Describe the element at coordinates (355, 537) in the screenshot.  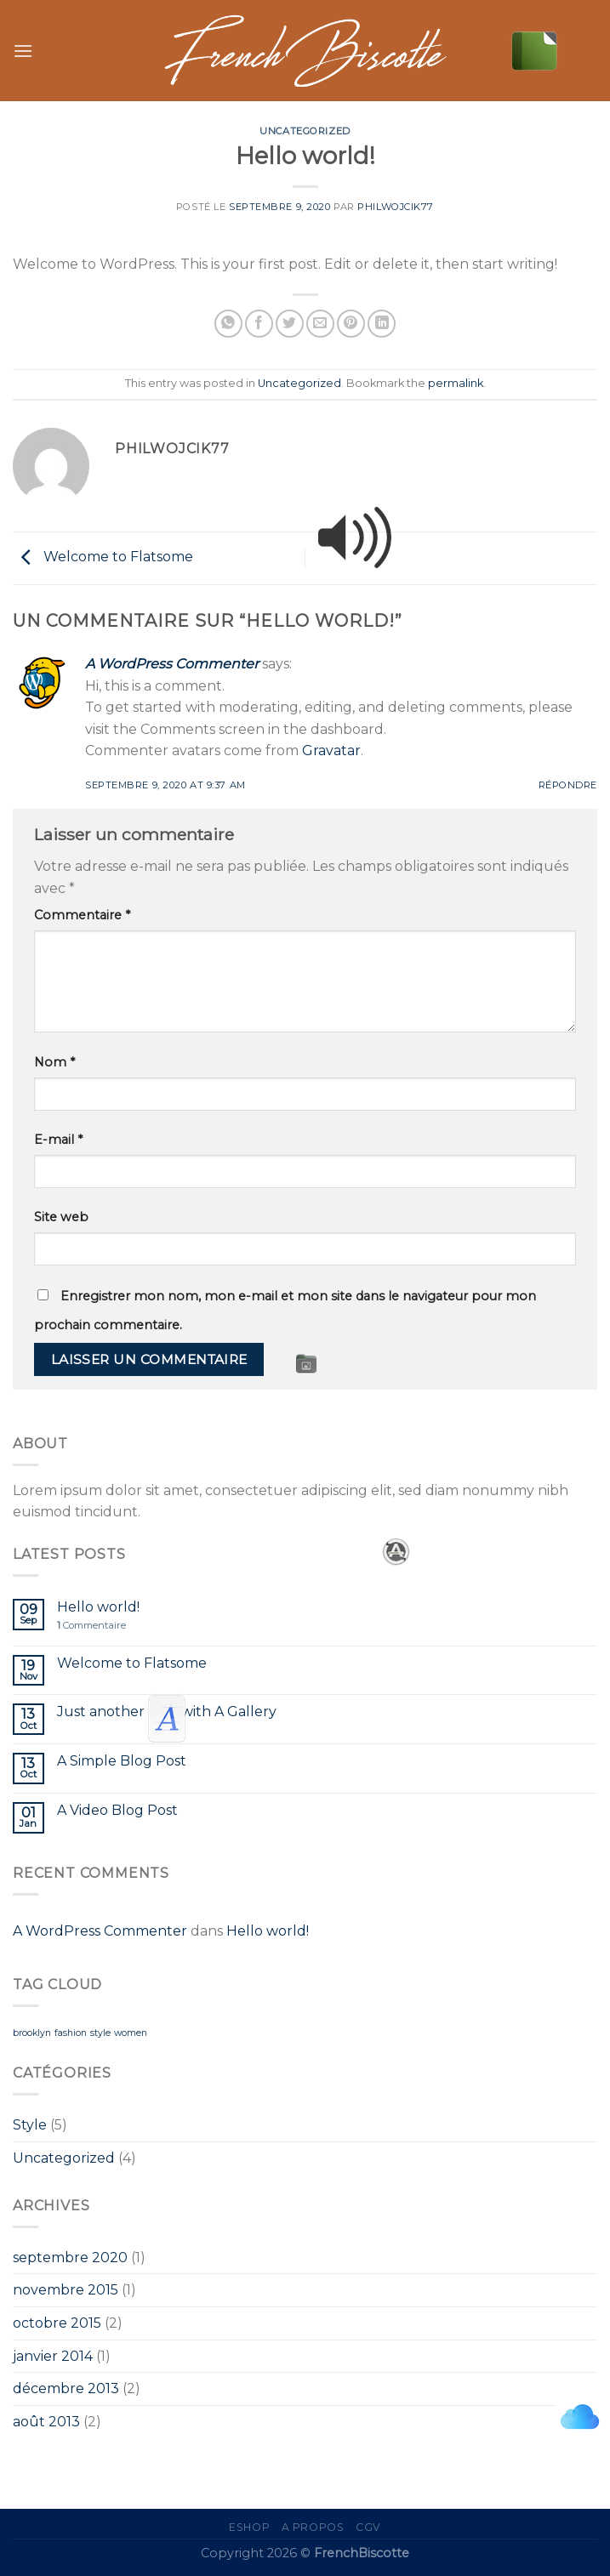
I see `adjust audio volume settings` at that location.